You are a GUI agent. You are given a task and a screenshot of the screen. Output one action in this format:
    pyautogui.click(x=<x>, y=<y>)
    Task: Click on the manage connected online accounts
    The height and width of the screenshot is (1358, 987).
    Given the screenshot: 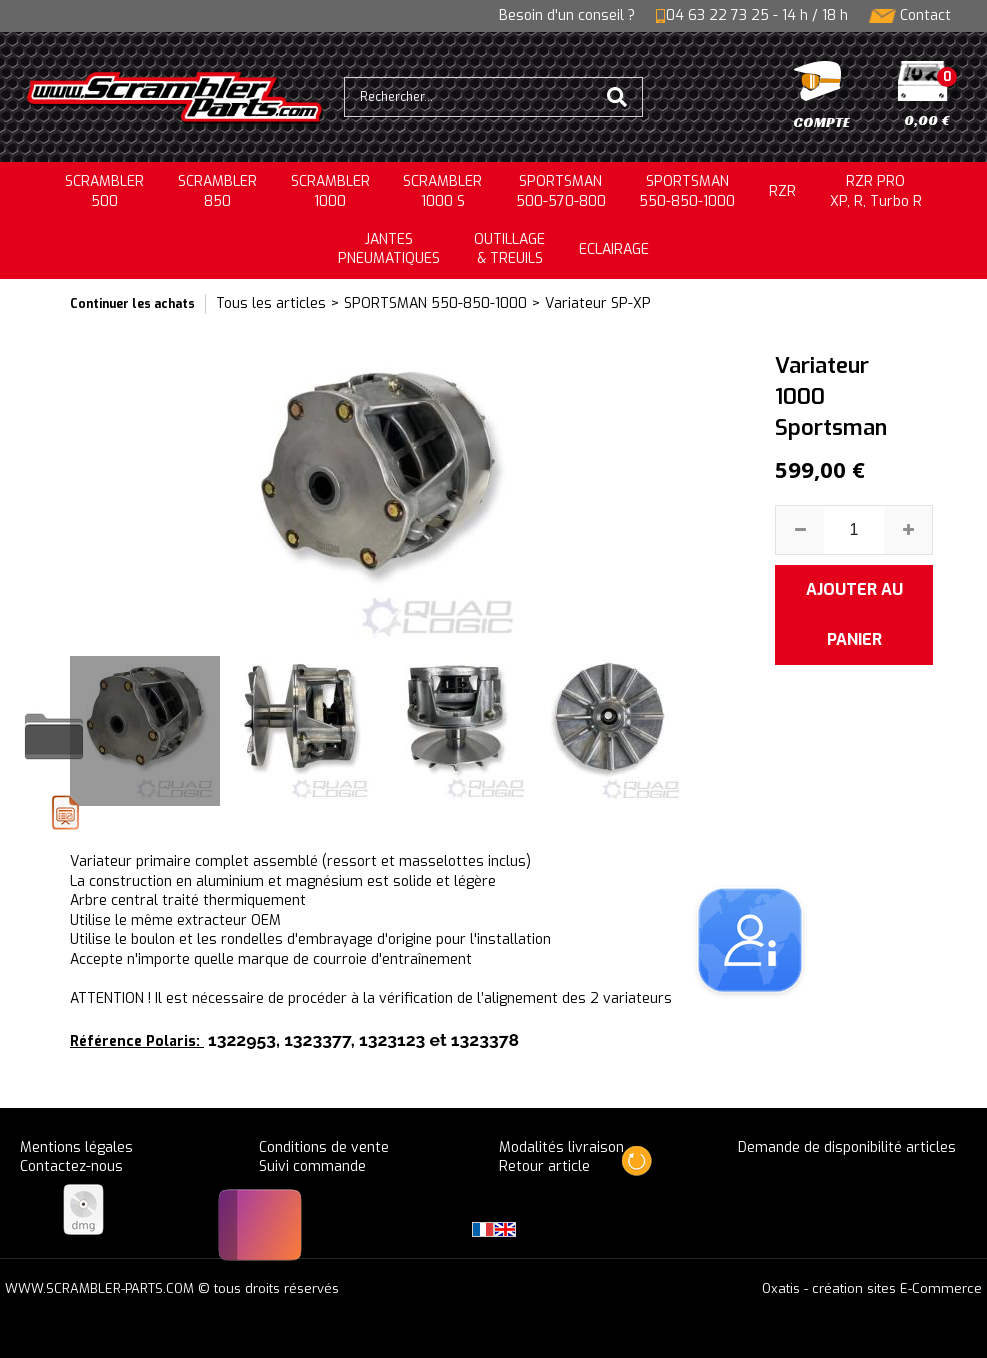 What is the action you would take?
    pyautogui.click(x=750, y=942)
    